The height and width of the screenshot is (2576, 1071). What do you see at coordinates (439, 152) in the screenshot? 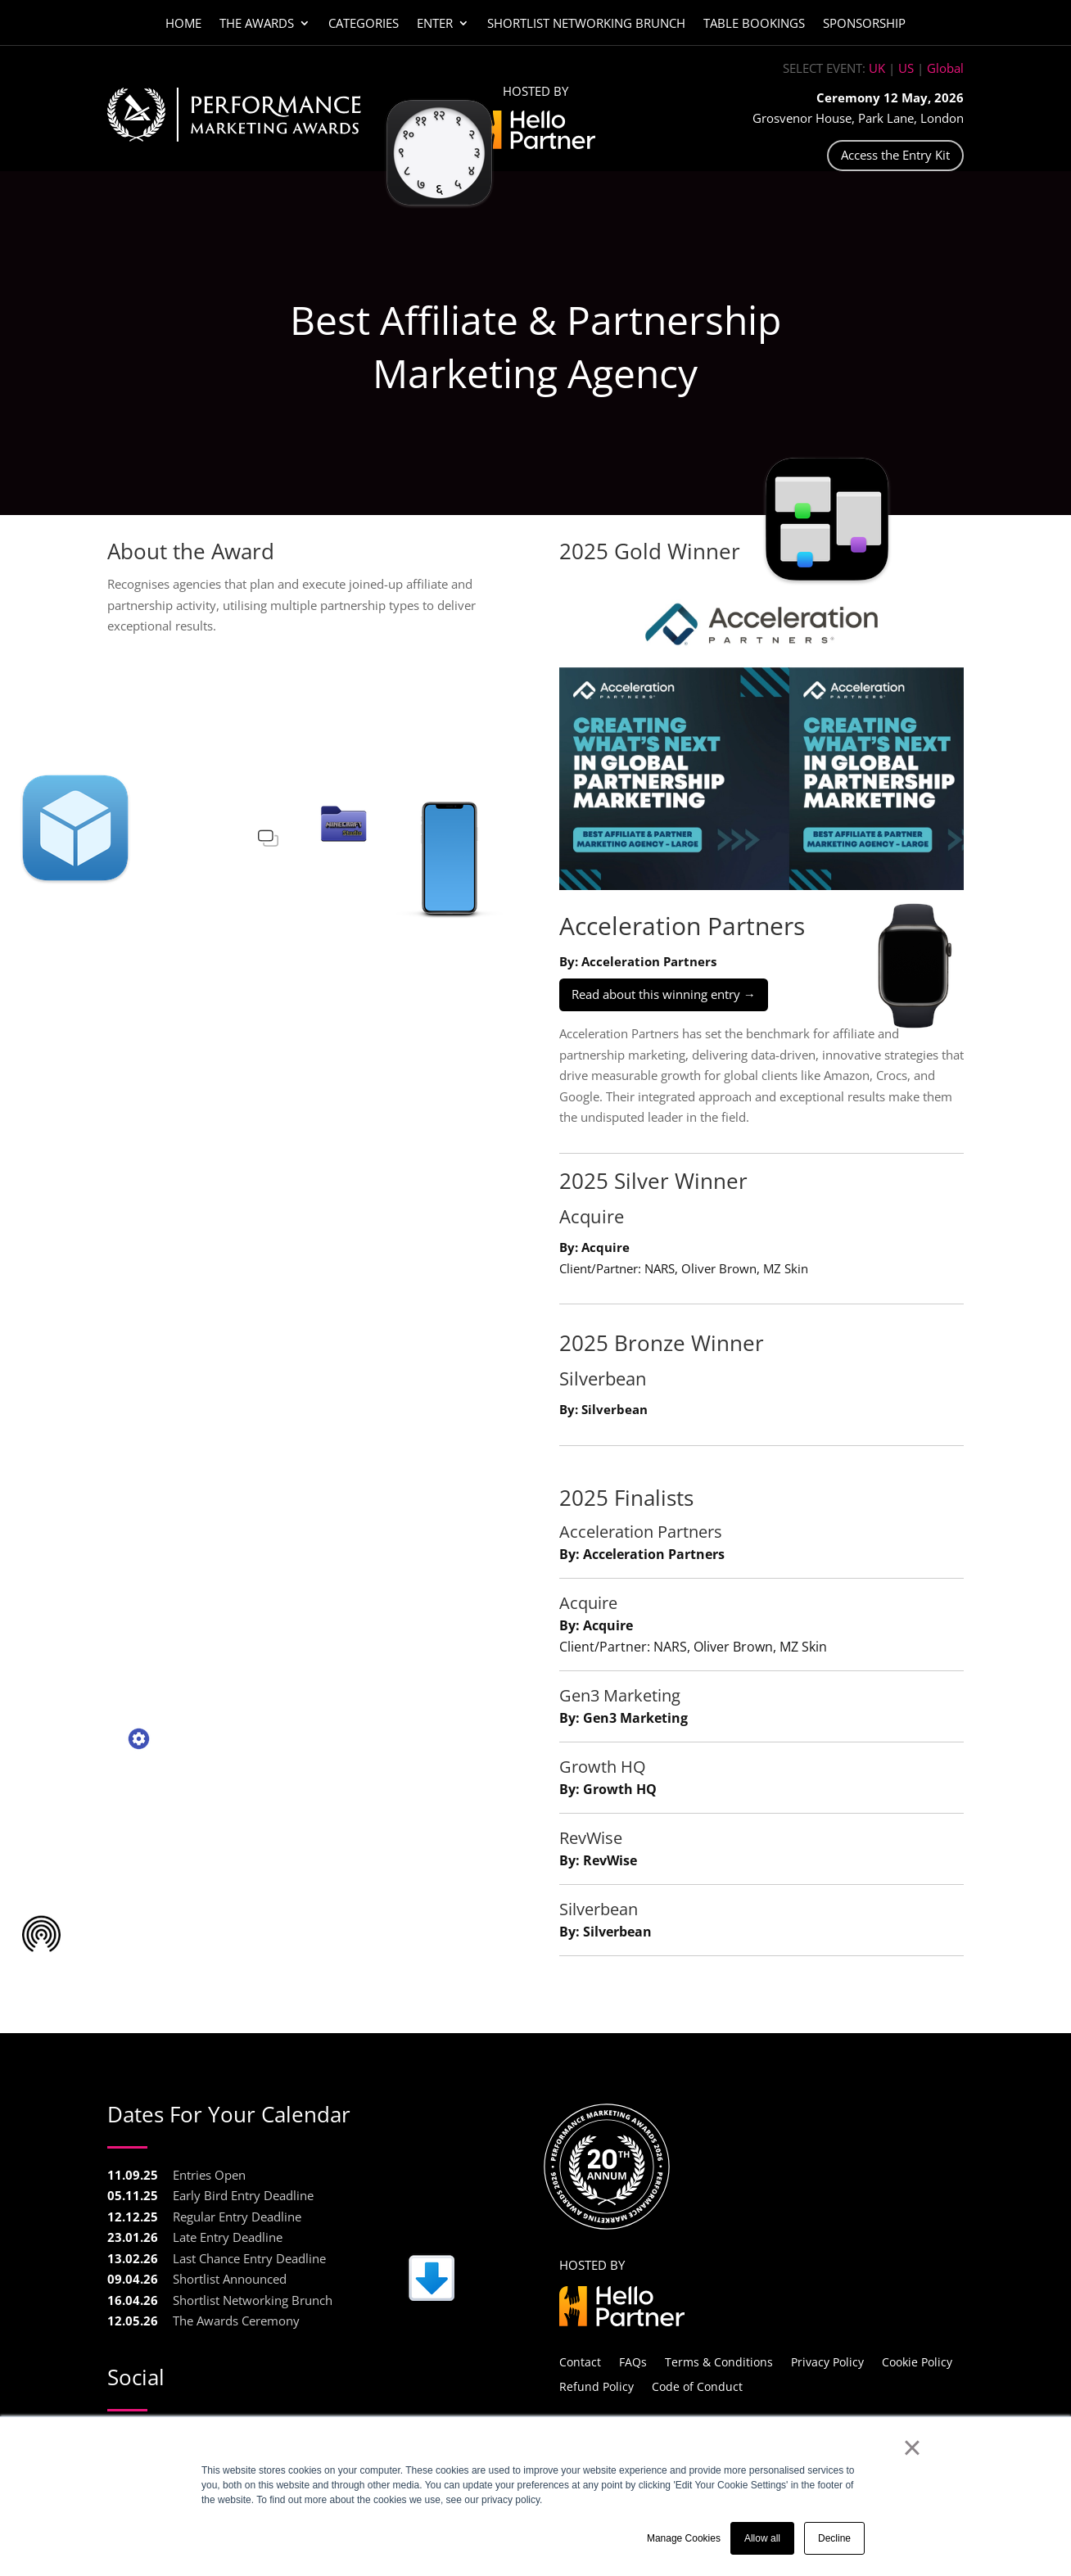
I see `open the clock app` at bounding box center [439, 152].